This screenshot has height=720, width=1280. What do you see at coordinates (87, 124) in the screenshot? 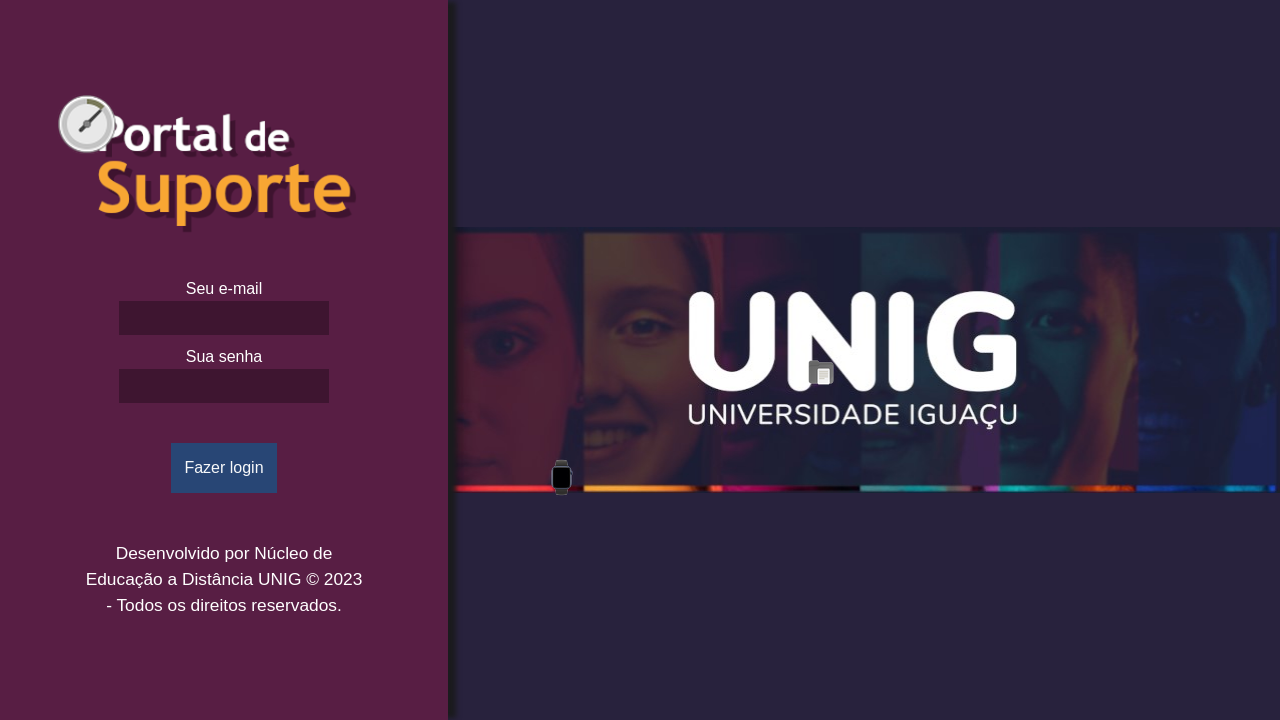
I see `open sysprof system profiler application` at bounding box center [87, 124].